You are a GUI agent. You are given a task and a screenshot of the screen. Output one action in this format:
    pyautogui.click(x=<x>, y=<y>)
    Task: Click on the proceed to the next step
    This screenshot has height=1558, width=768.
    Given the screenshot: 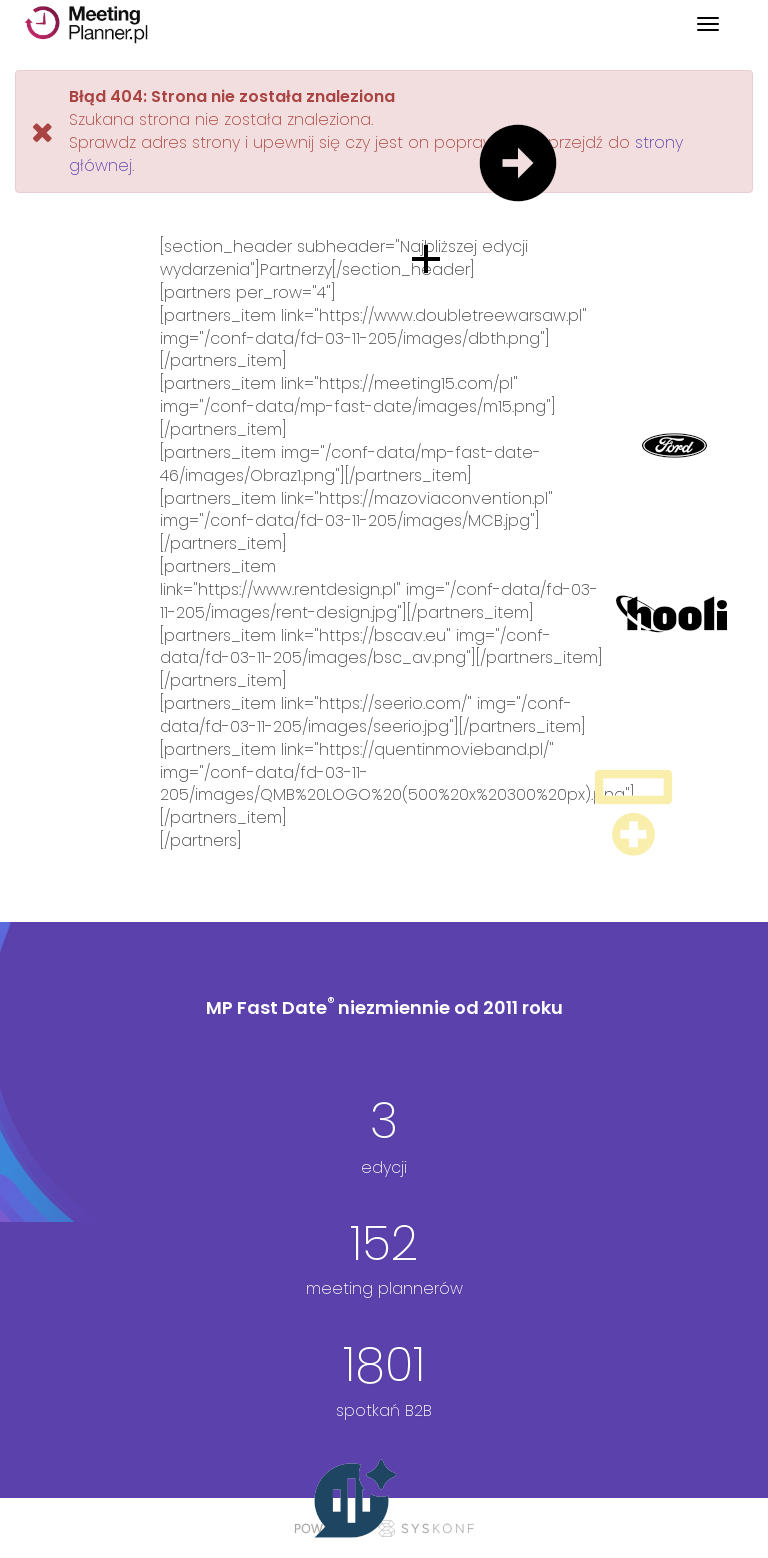 What is the action you would take?
    pyautogui.click(x=518, y=163)
    